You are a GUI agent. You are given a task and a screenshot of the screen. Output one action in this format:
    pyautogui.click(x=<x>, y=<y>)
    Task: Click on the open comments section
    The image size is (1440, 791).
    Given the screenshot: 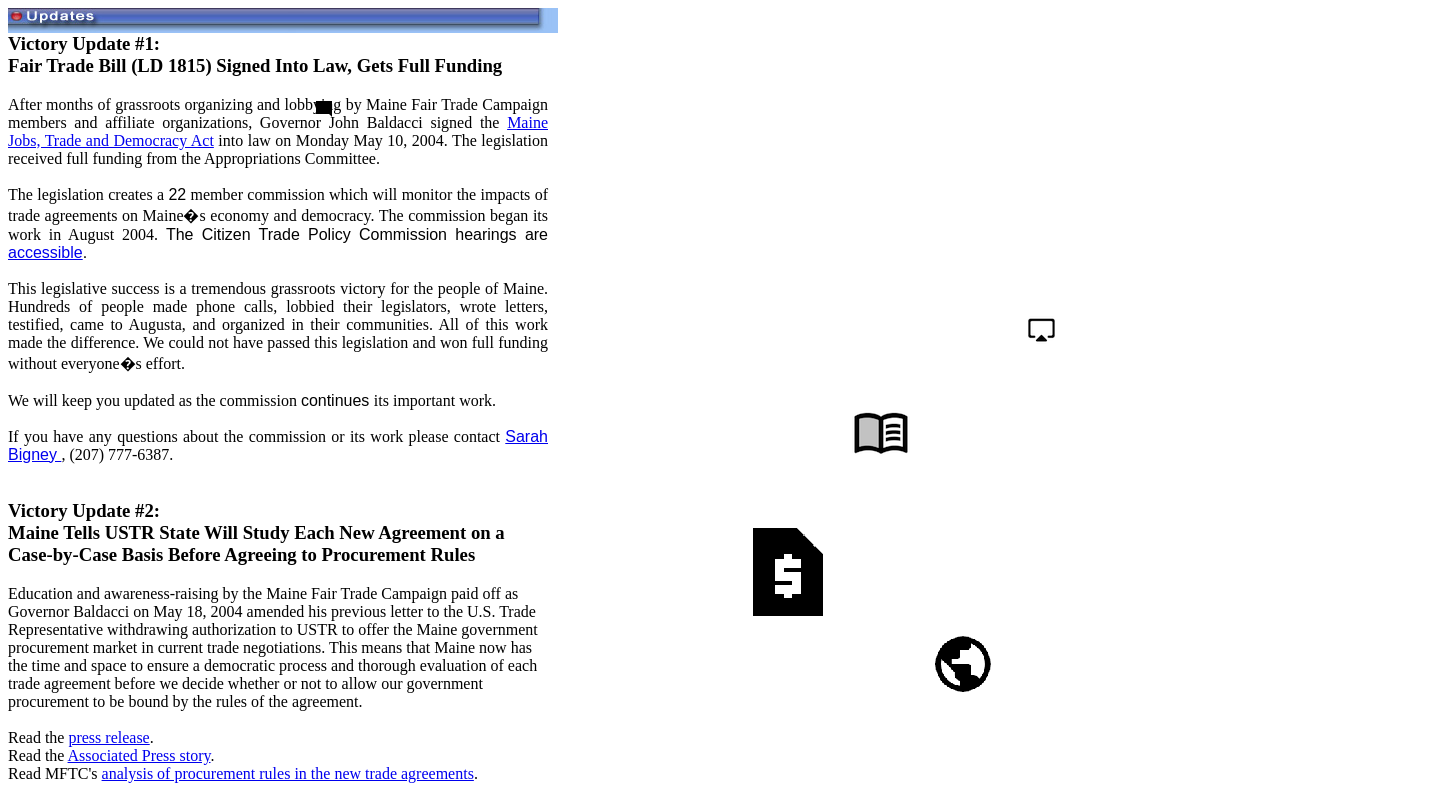 What is the action you would take?
    pyautogui.click(x=324, y=109)
    